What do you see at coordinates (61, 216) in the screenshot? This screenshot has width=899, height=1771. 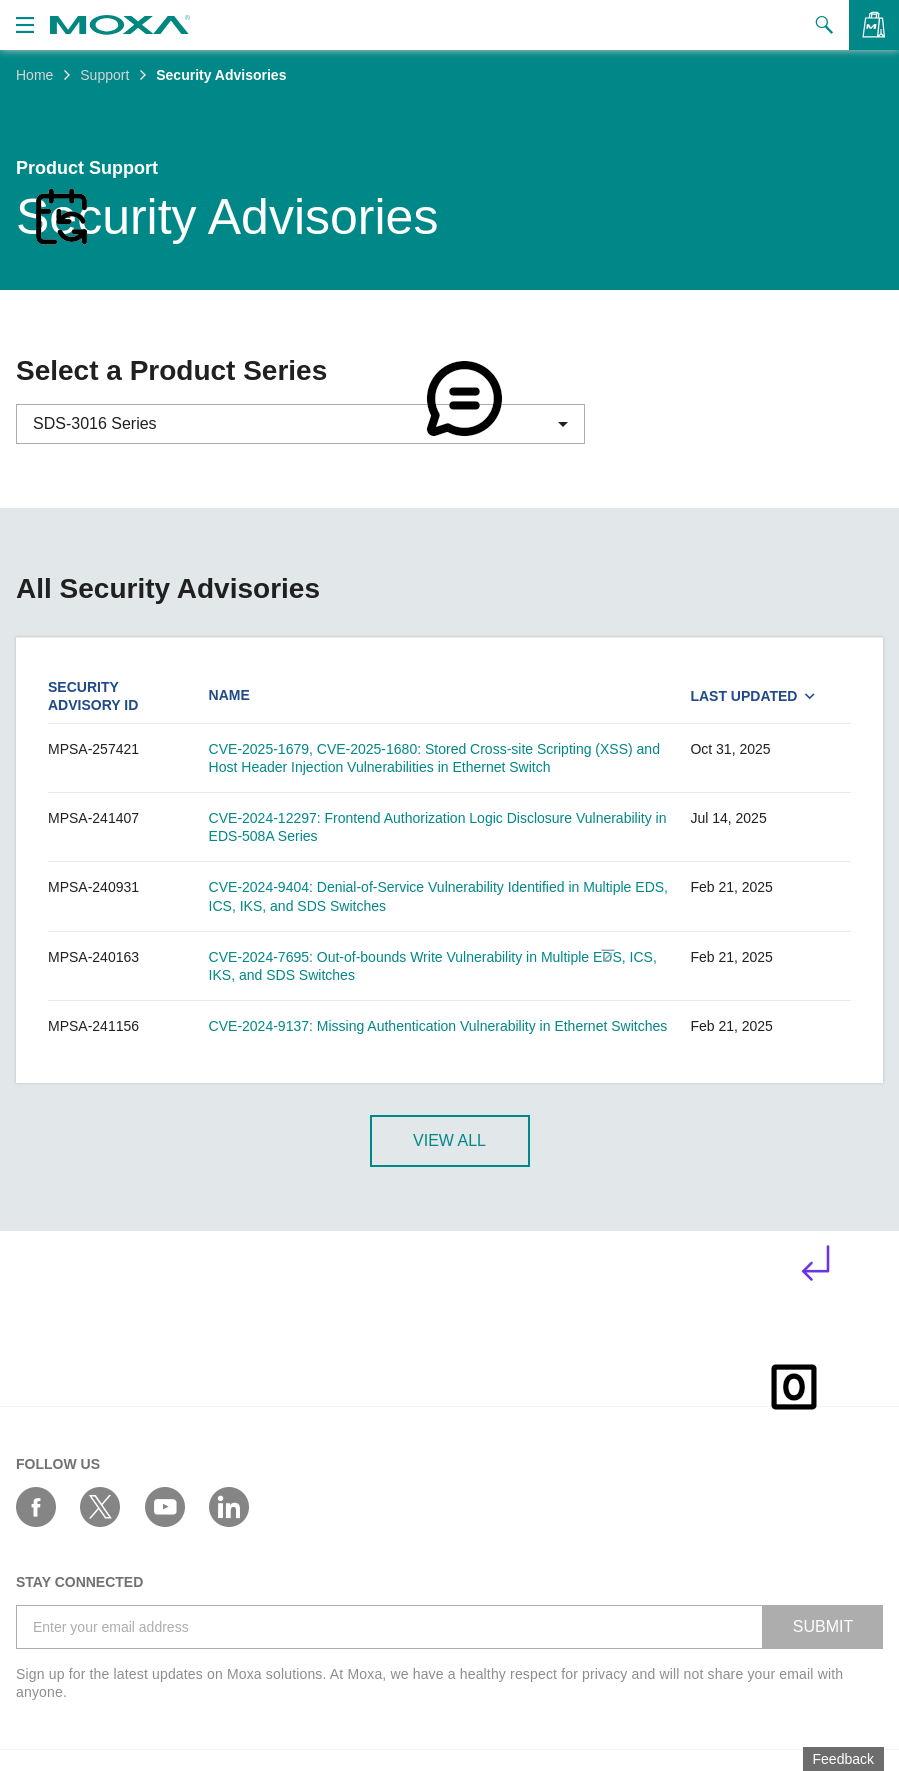 I see `sync calendar with other devices or accounts` at bounding box center [61, 216].